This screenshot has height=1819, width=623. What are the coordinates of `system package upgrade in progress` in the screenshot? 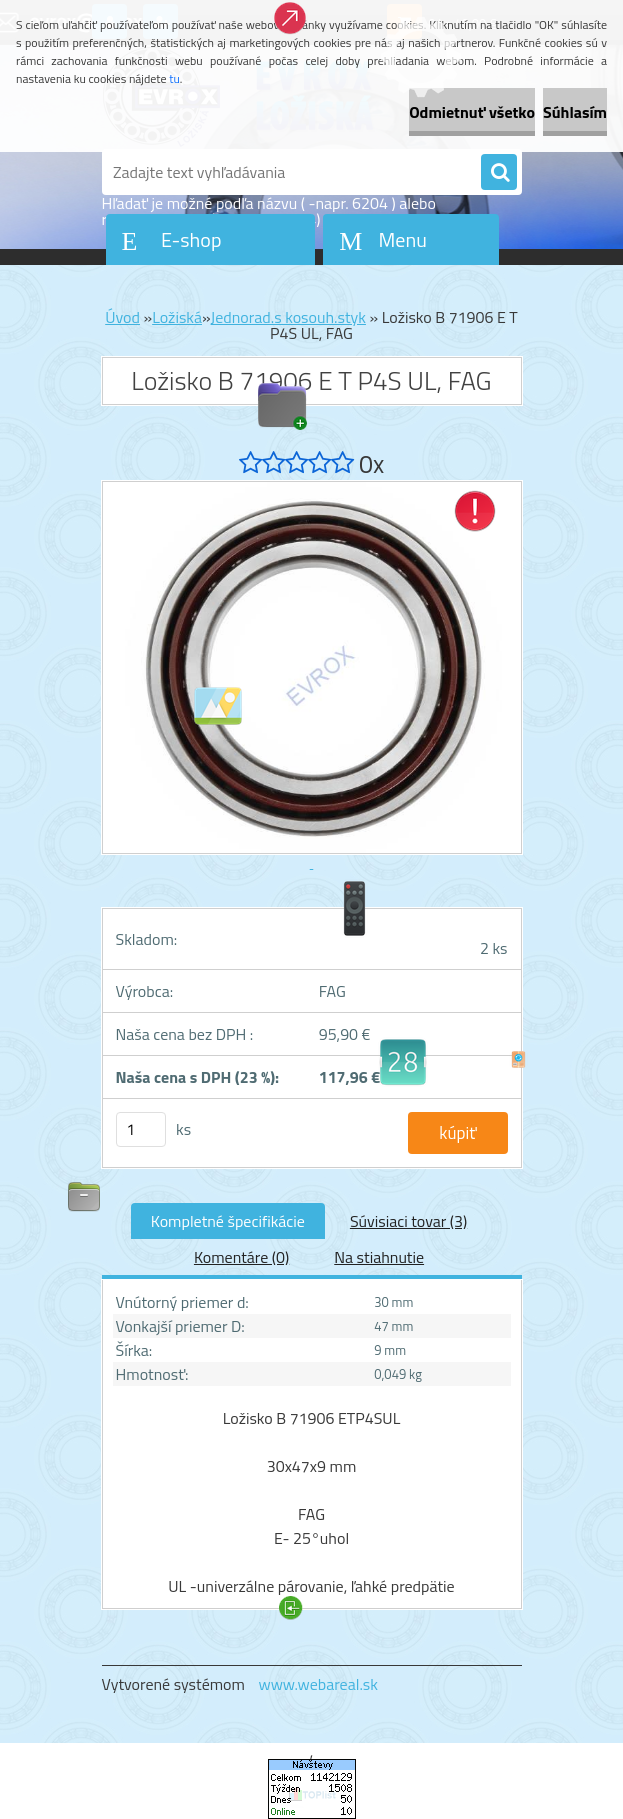 It's located at (518, 1059).